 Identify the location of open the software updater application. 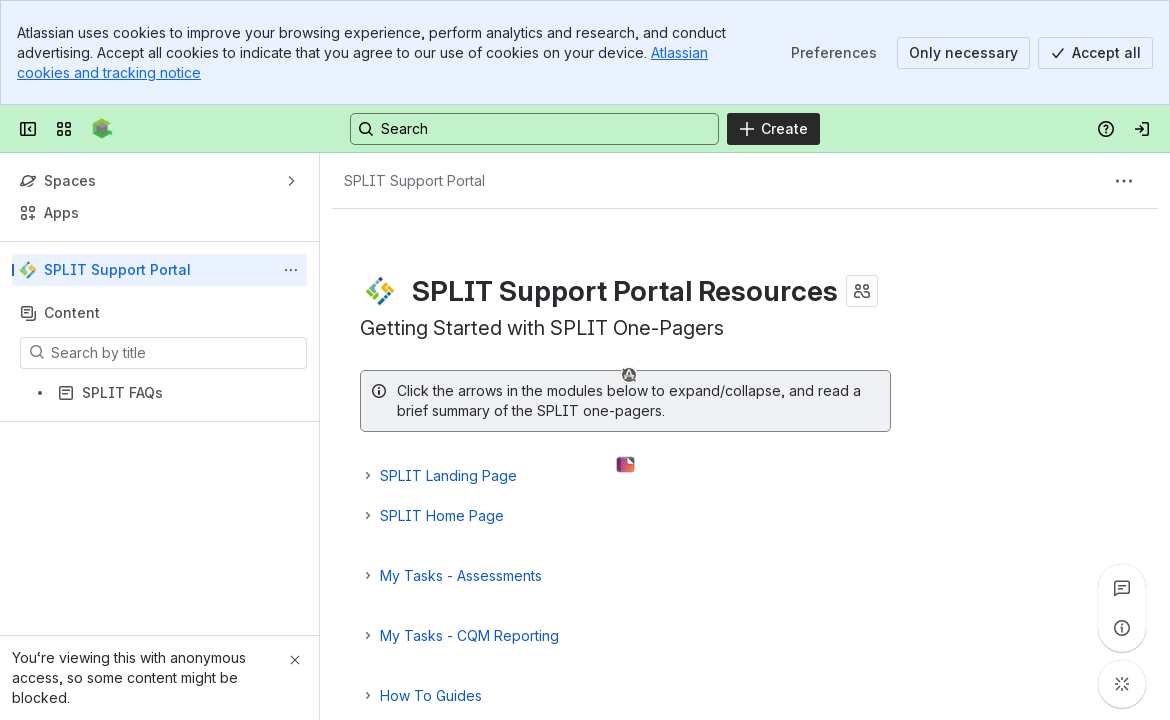
(629, 375).